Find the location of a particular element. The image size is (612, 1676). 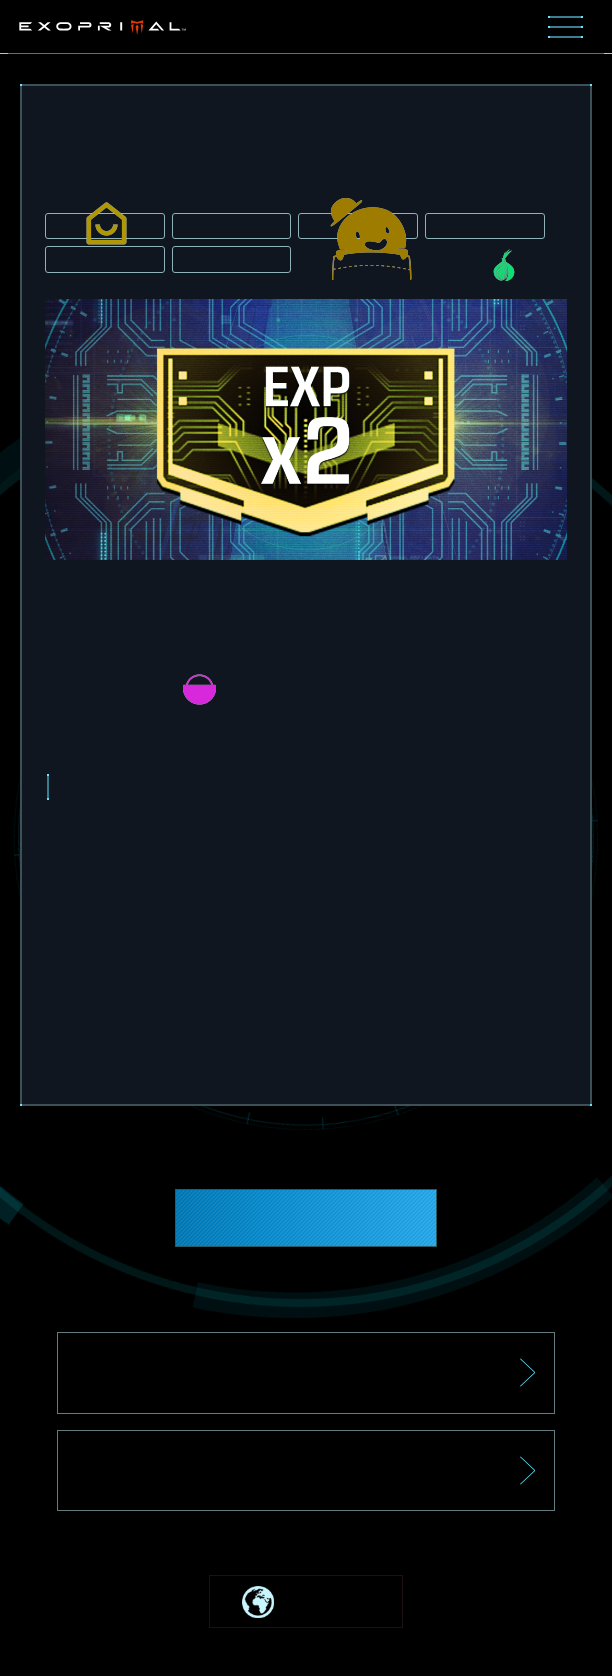

umami analytics platform logo is located at coordinates (199, 689).